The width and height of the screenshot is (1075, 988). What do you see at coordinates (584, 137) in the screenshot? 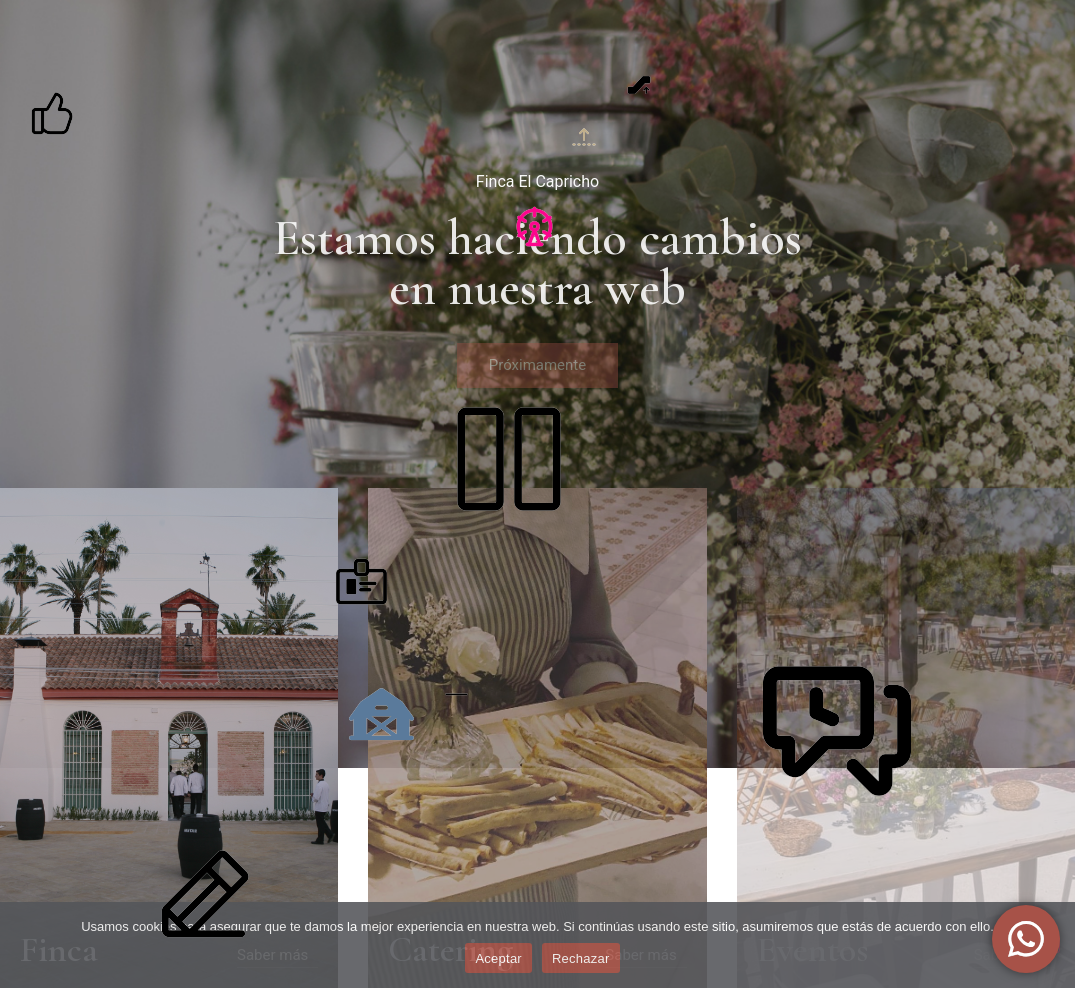
I see `collapse content upward` at bounding box center [584, 137].